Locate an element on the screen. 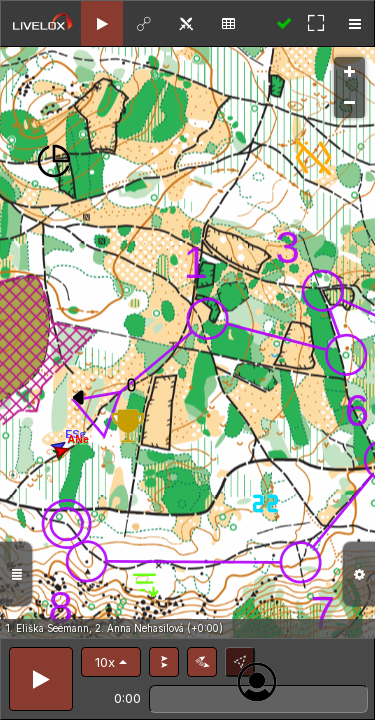 This screenshot has width=375, height=720. sort or filter items in descending order is located at coordinates (144, 582).